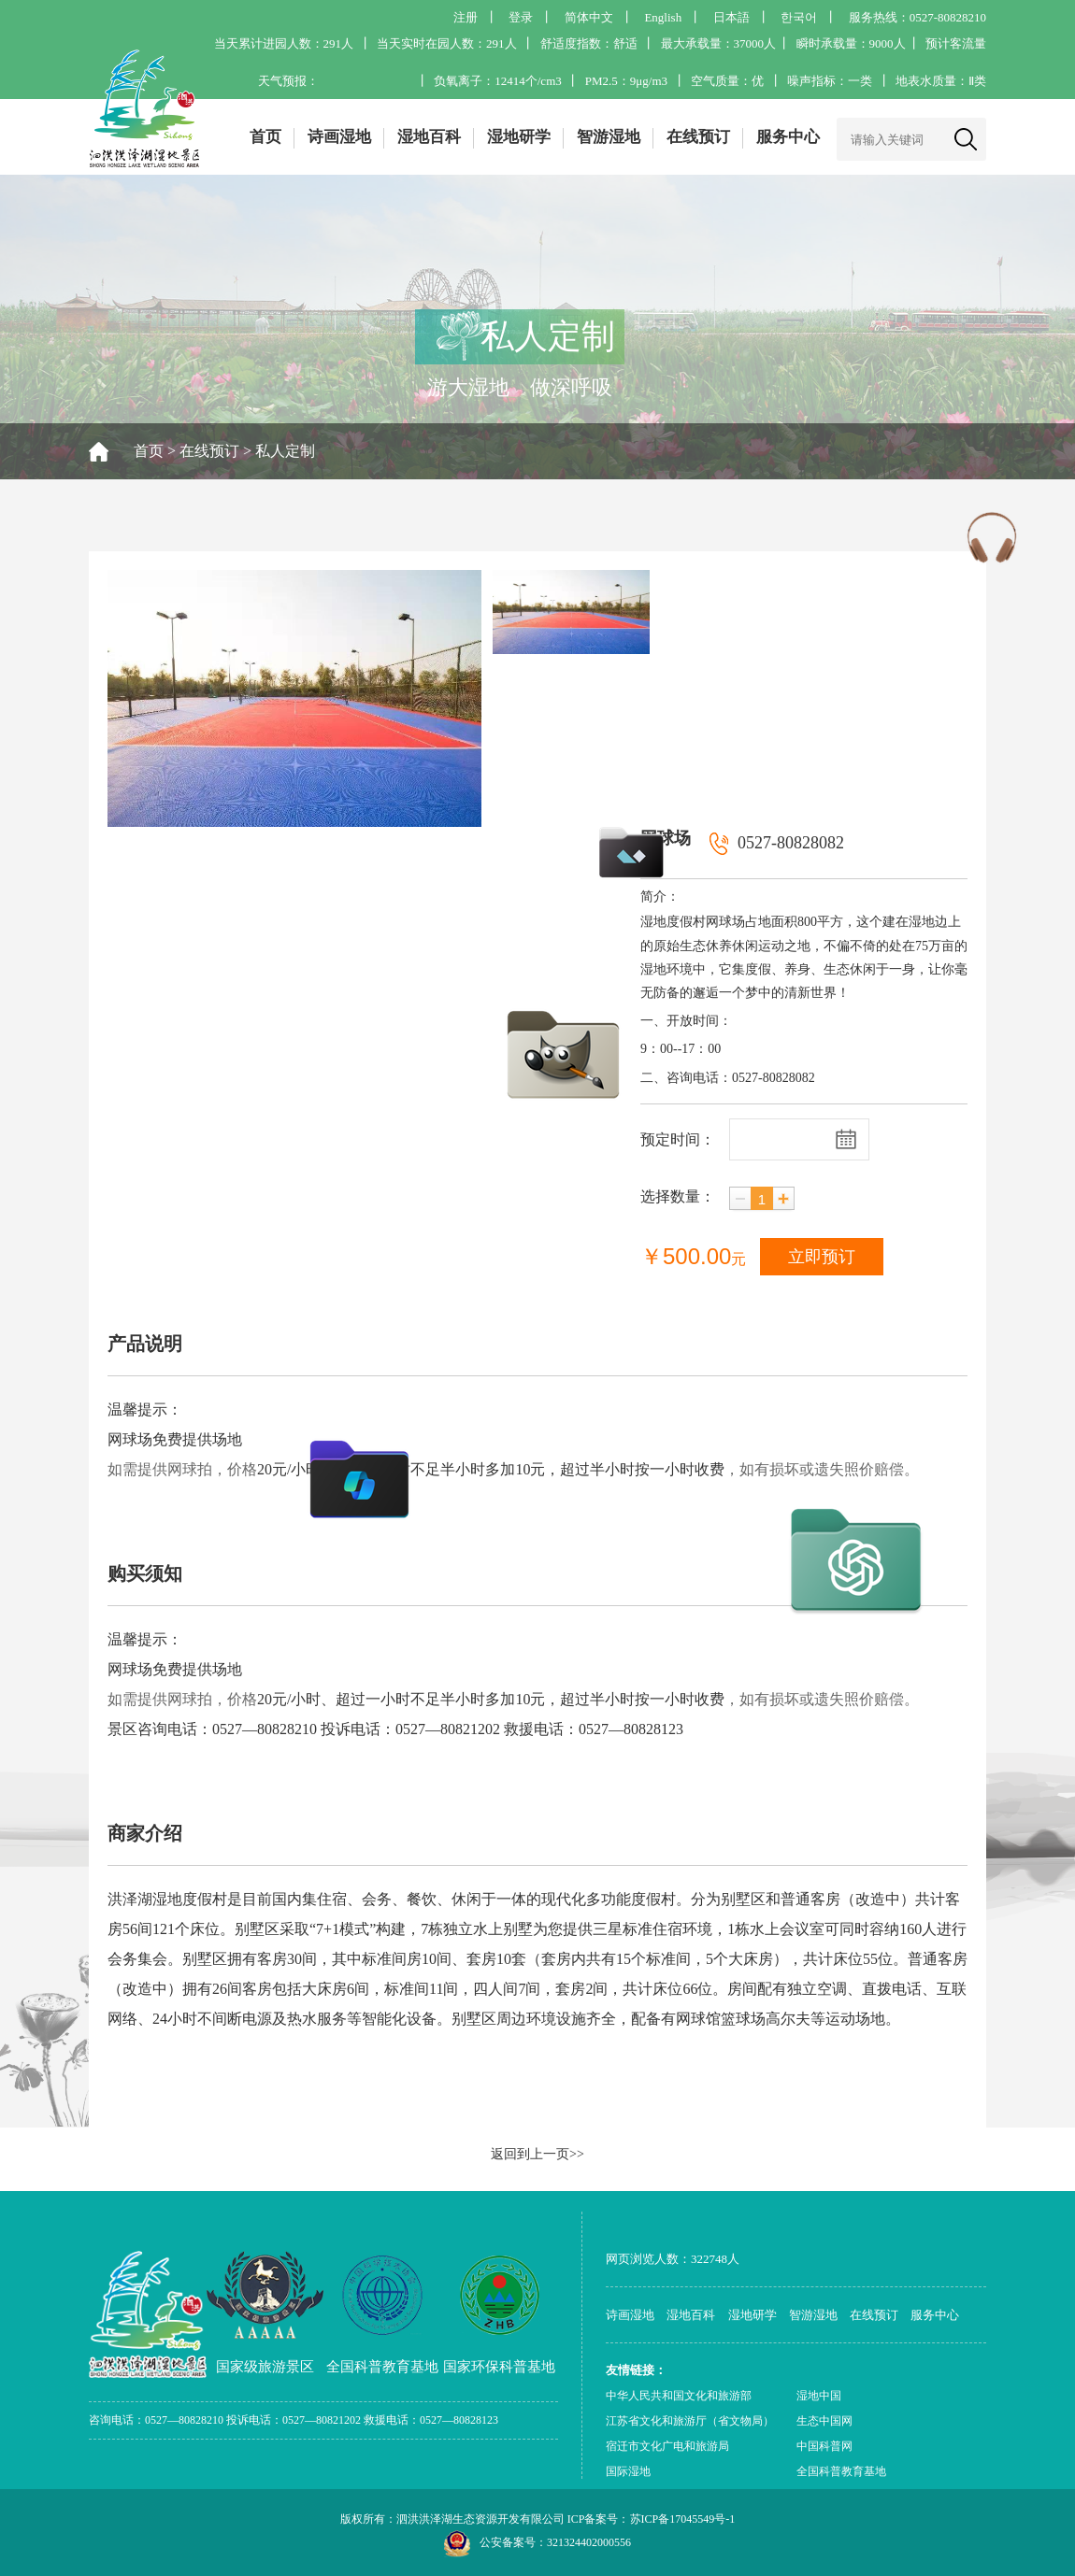 The image size is (1075, 2576). I want to click on open alpinejs project folder, so click(631, 854).